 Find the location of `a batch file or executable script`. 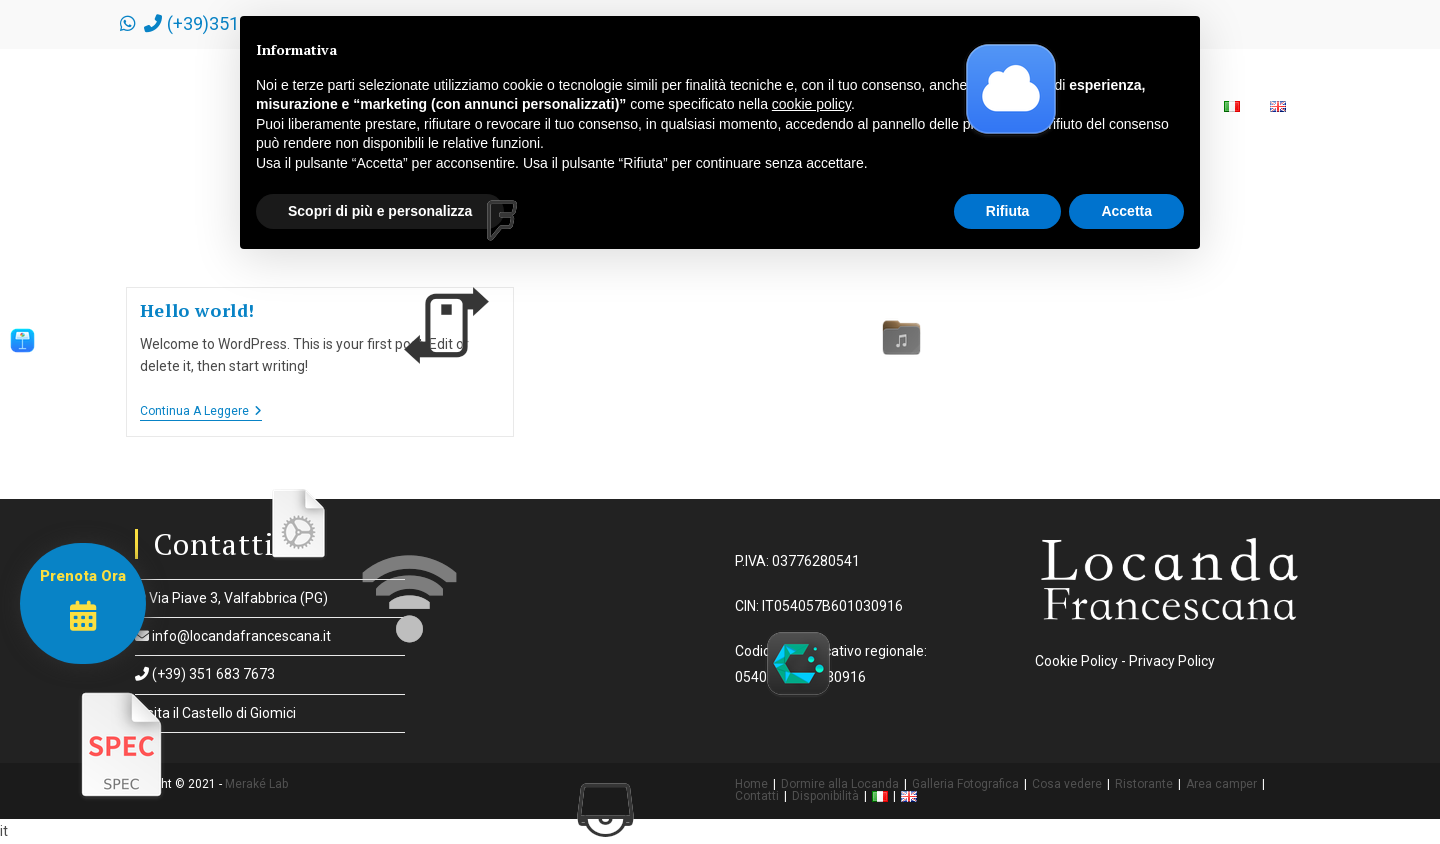

a batch file or executable script is located at coordinates (298, 524).